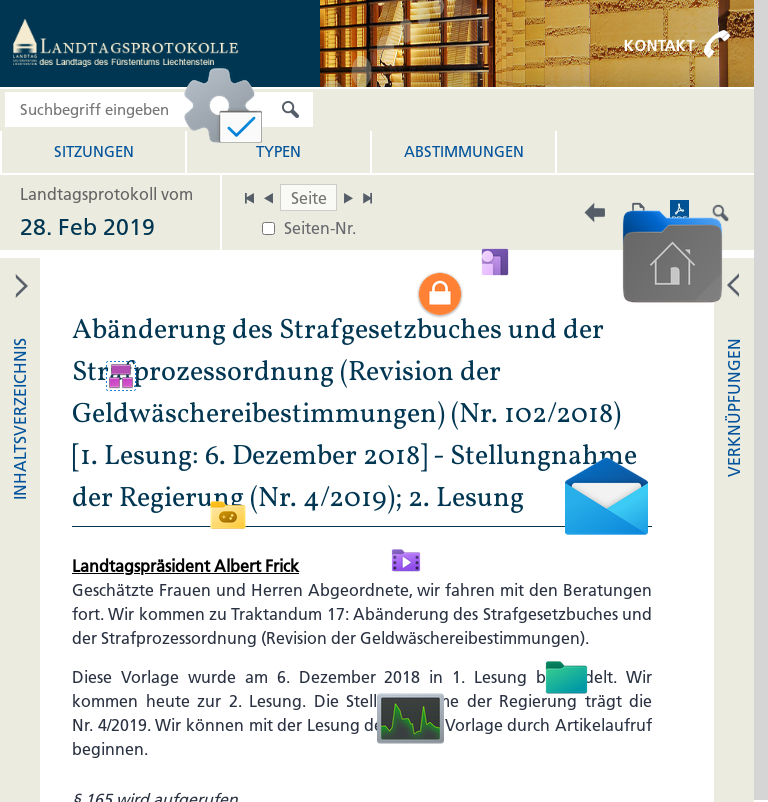 Image resolution: width=768 pixels, height=802 pixels. Describe the element at coordinates (219, 105) in the screenshot. I see `access administrator tools and settings` at that location.